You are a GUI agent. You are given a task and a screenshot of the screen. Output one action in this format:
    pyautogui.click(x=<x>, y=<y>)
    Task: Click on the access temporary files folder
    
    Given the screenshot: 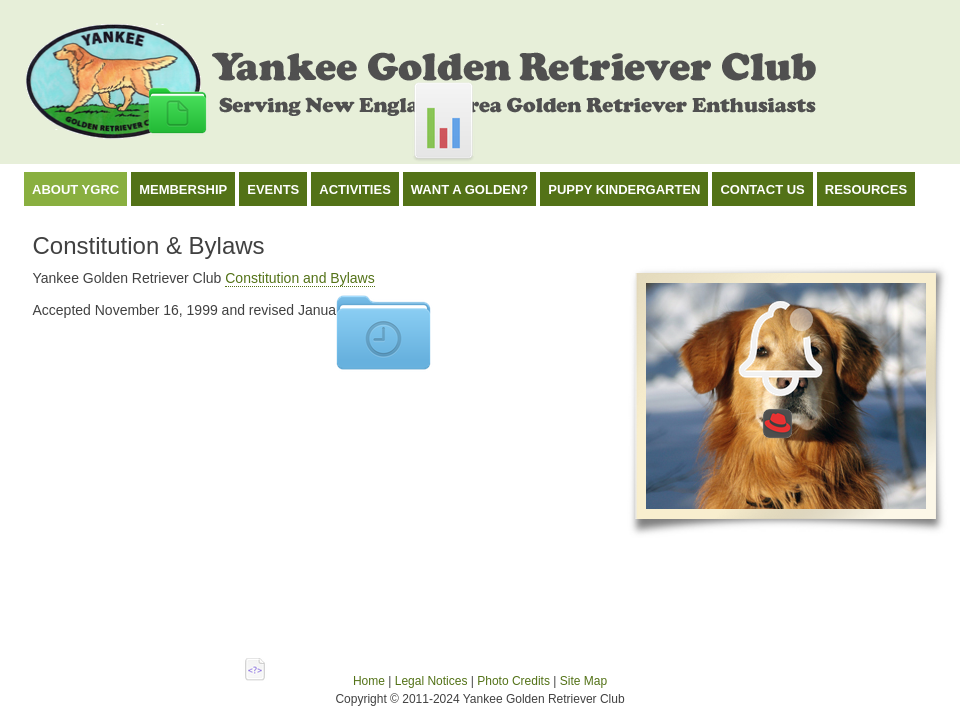 What is the action you would take?
    pyautogui.click(x=383, y=332)
    